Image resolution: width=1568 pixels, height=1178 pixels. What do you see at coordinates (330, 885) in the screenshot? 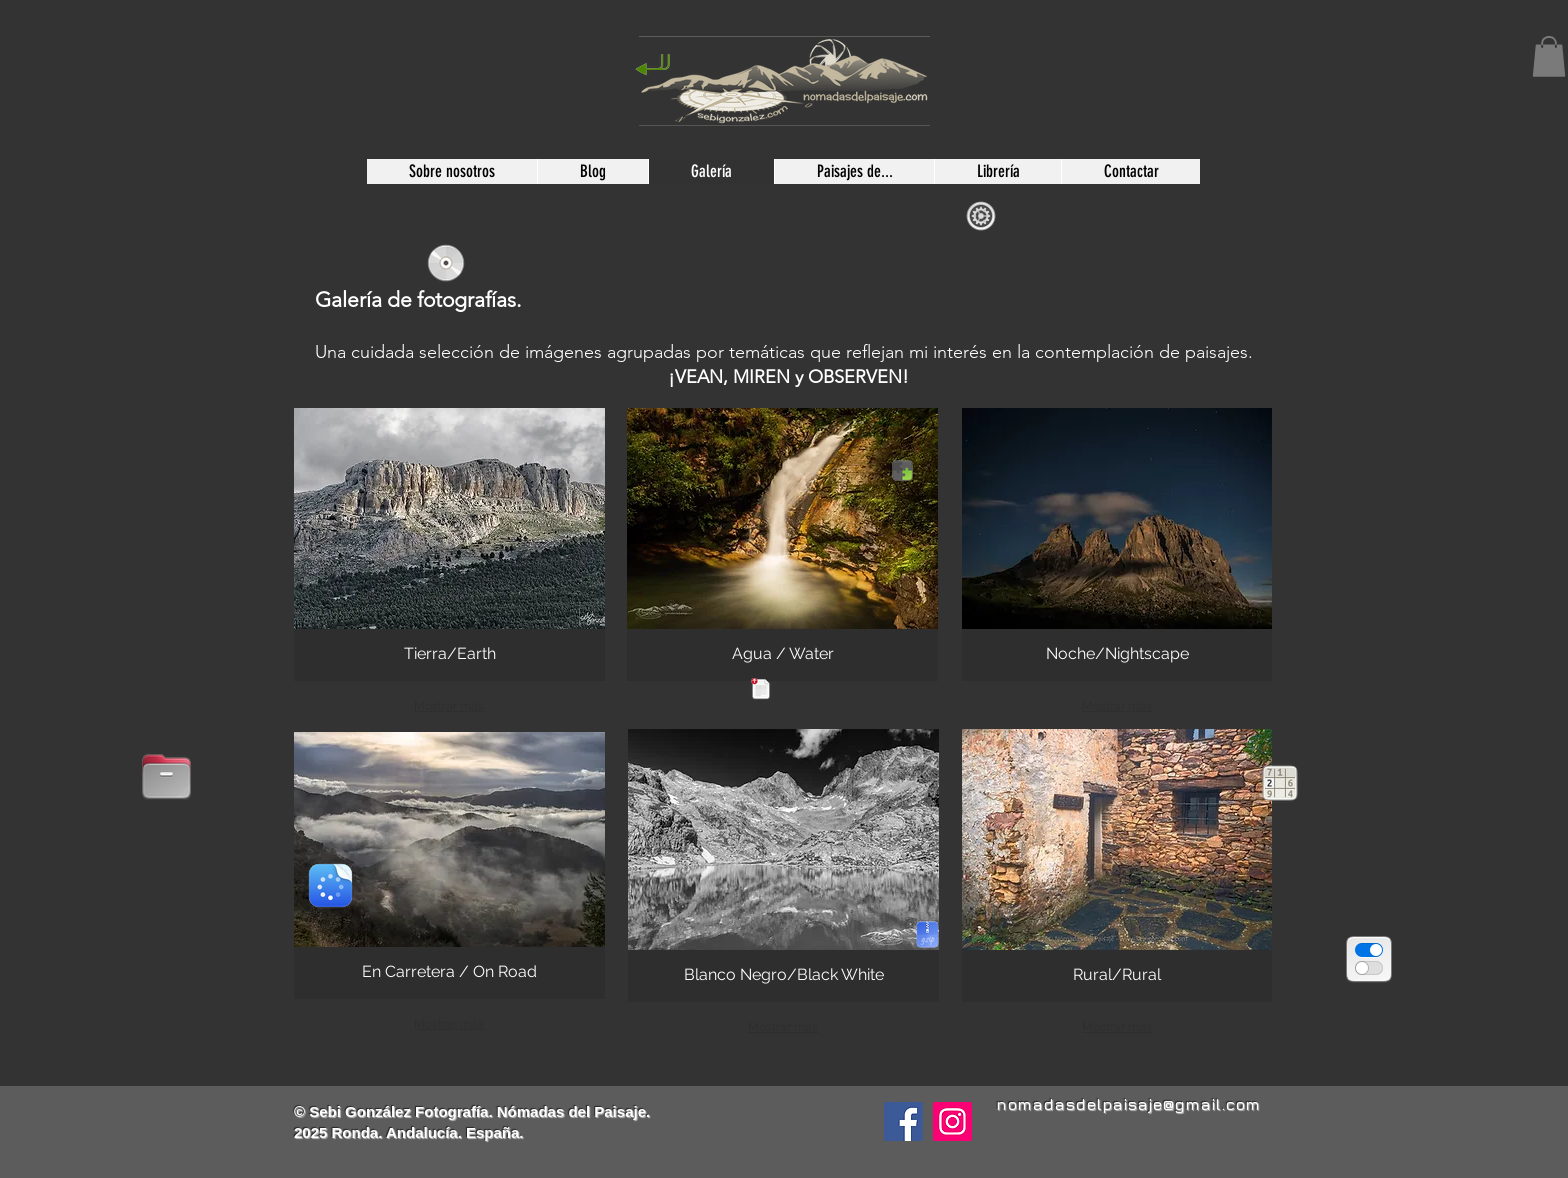
I see `open system preferences or settings app` at bounding box center [330, 885].